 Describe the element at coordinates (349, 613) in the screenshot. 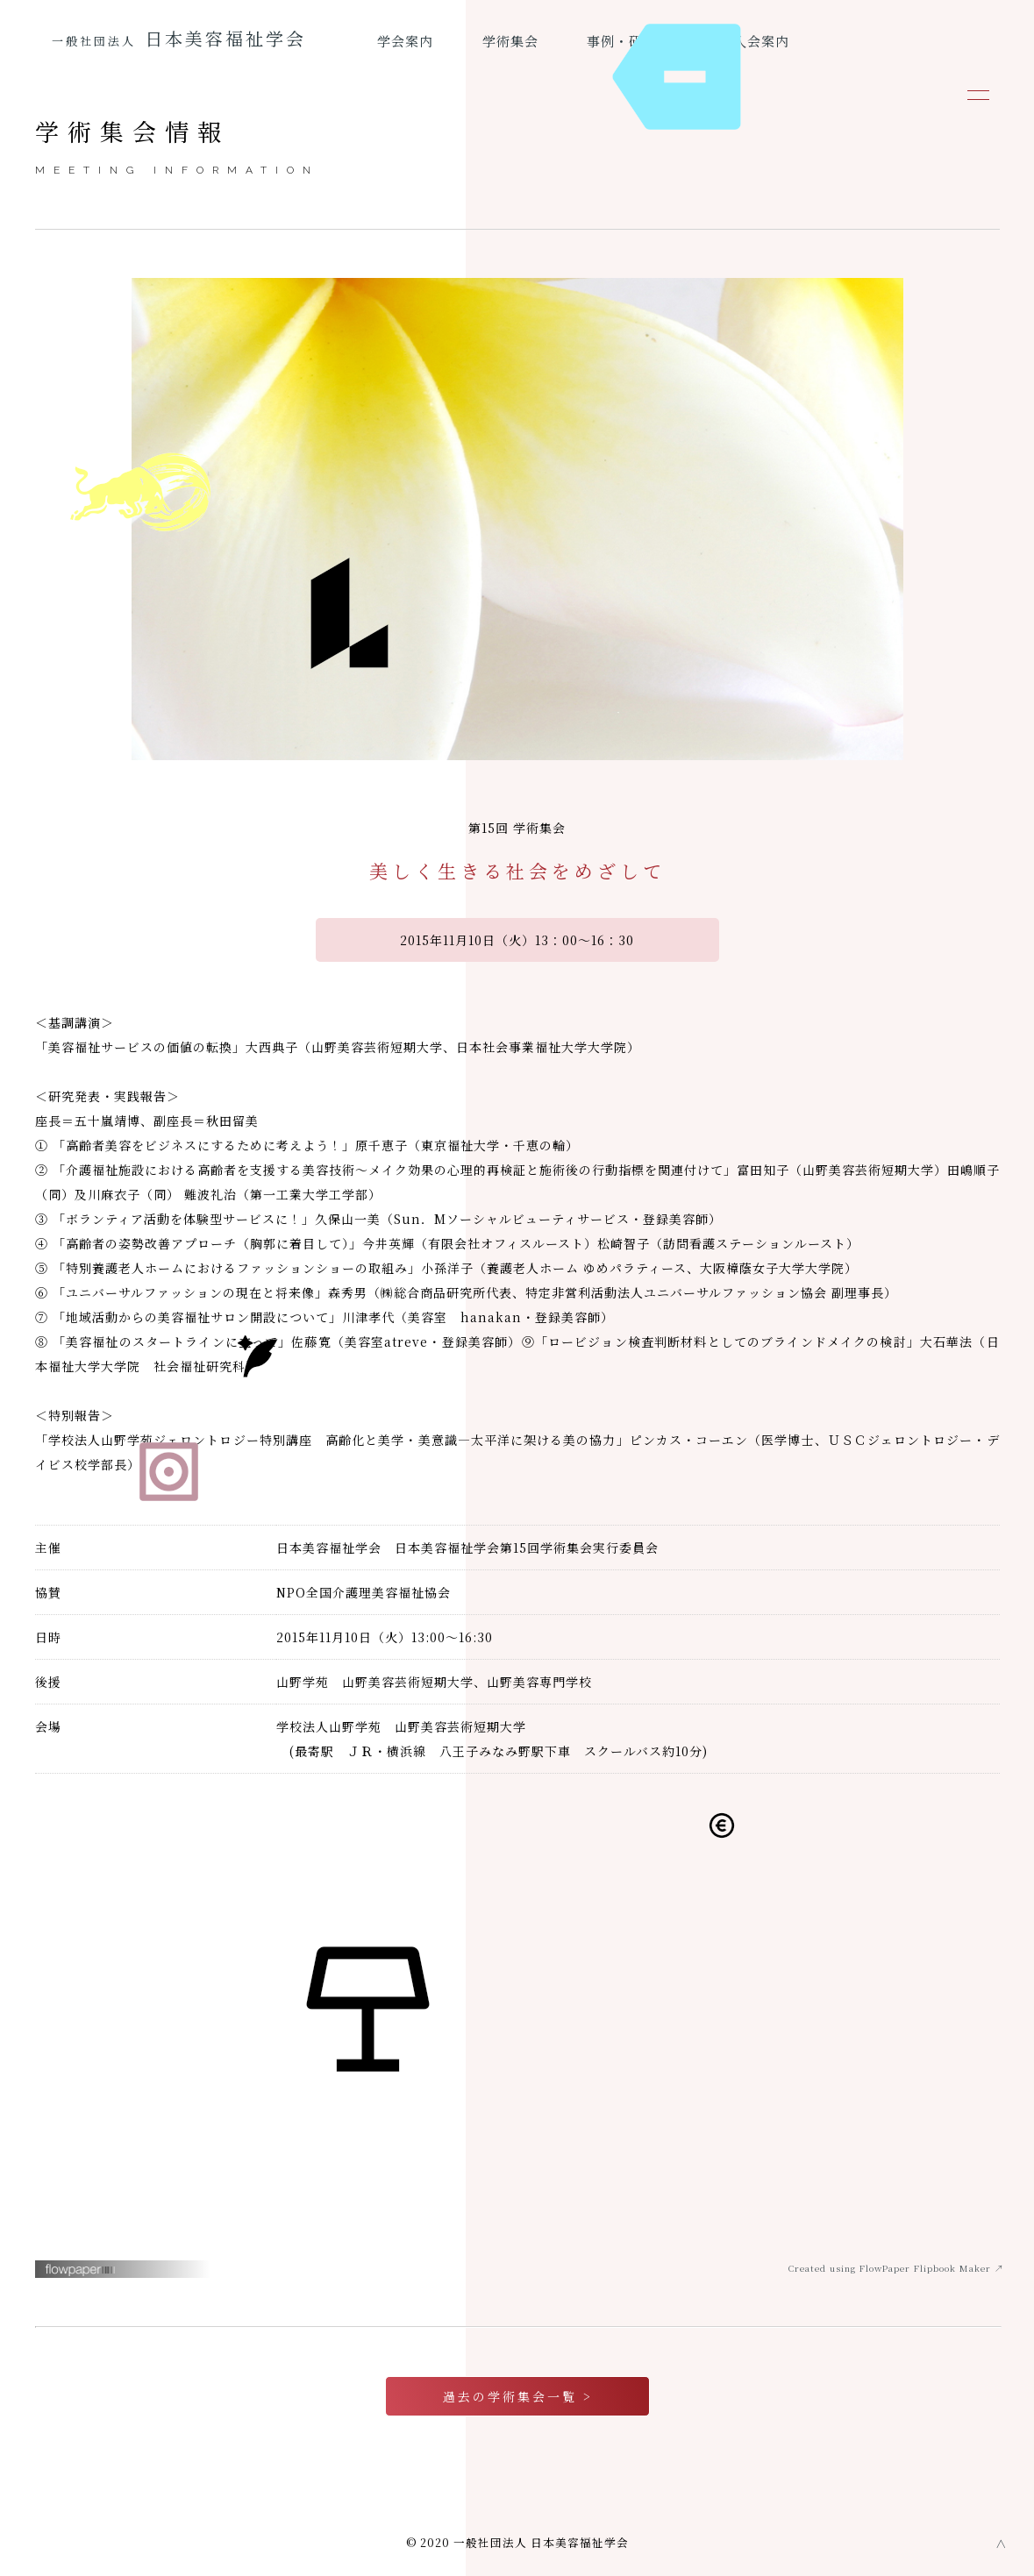

I see `lucid software company logo` at that location.